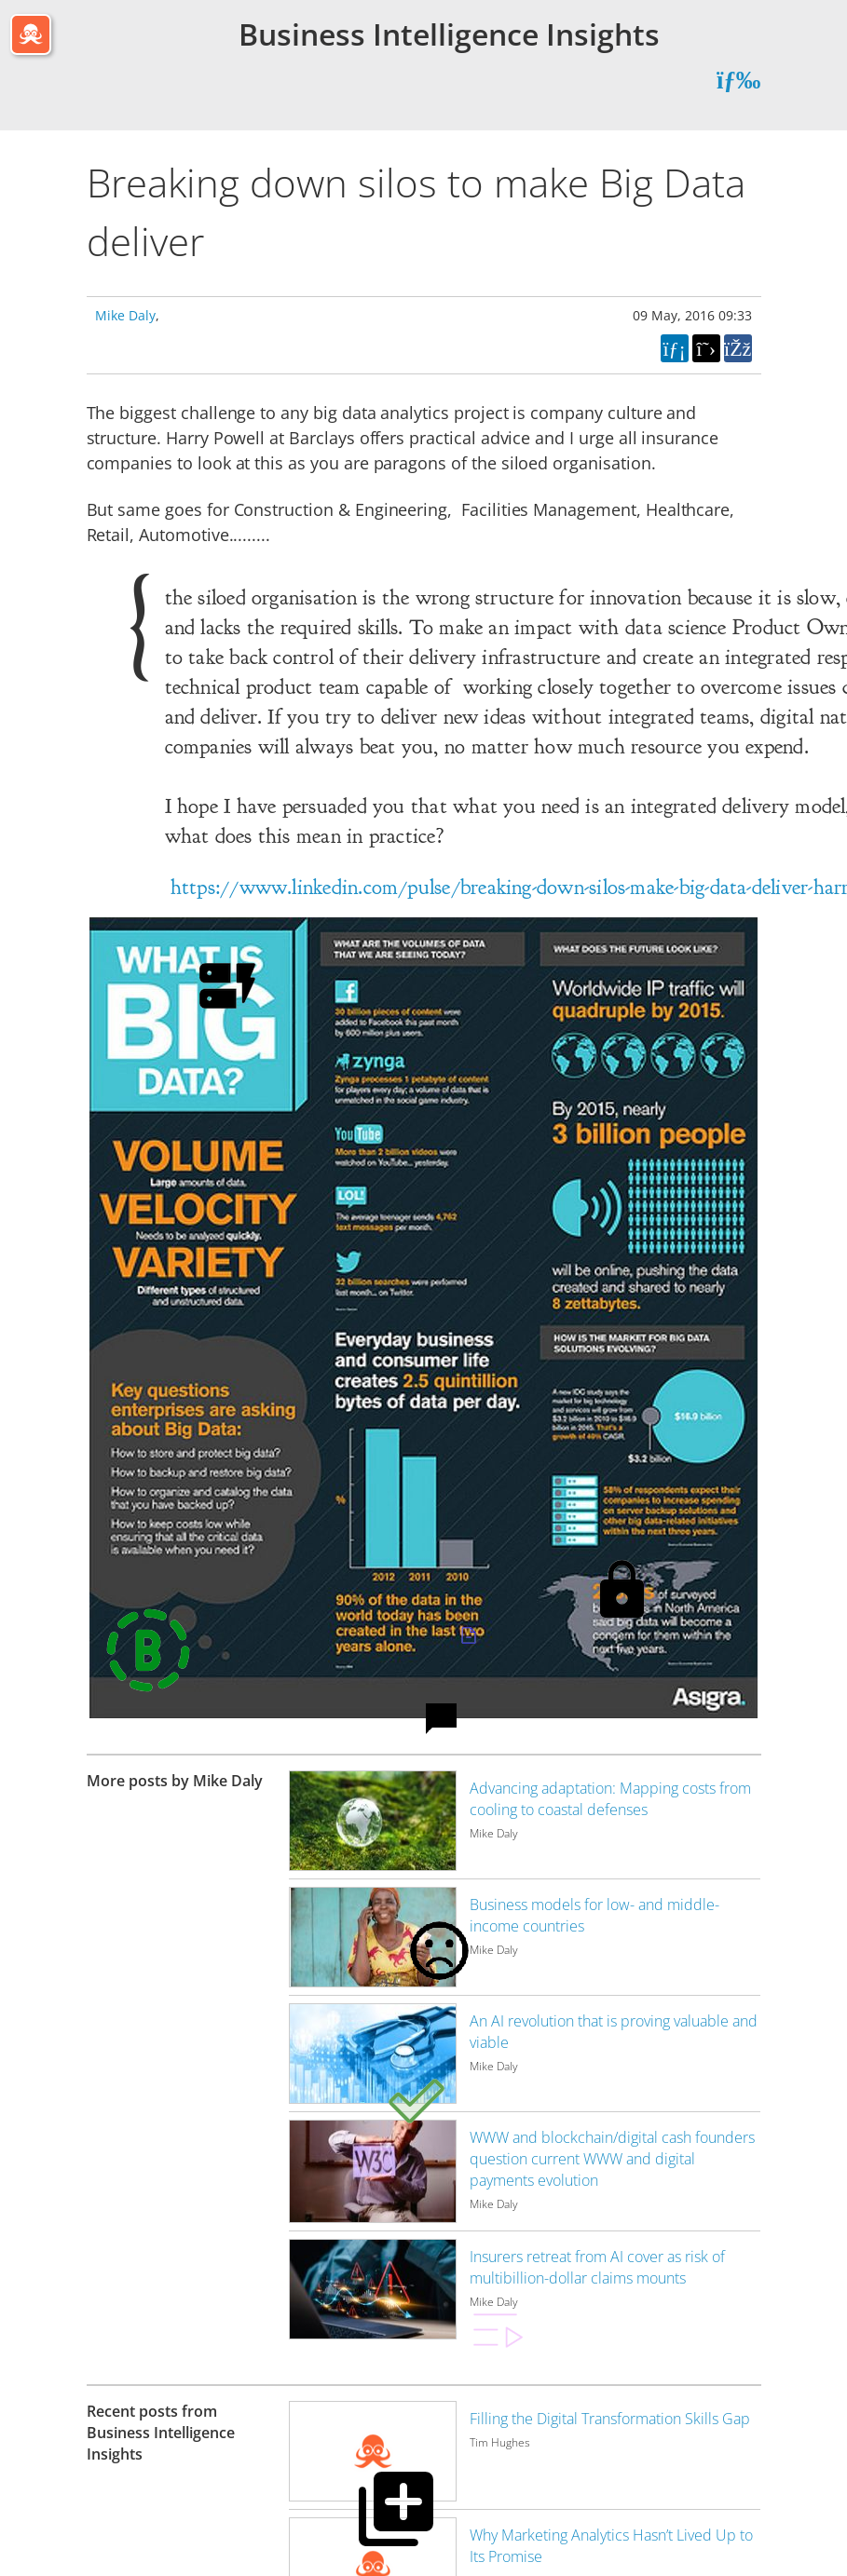  What do you see at coordinates (441, 1718) in the screenshot?
I see `open a chat or messaging feature` at bounding box center [441, 1718].